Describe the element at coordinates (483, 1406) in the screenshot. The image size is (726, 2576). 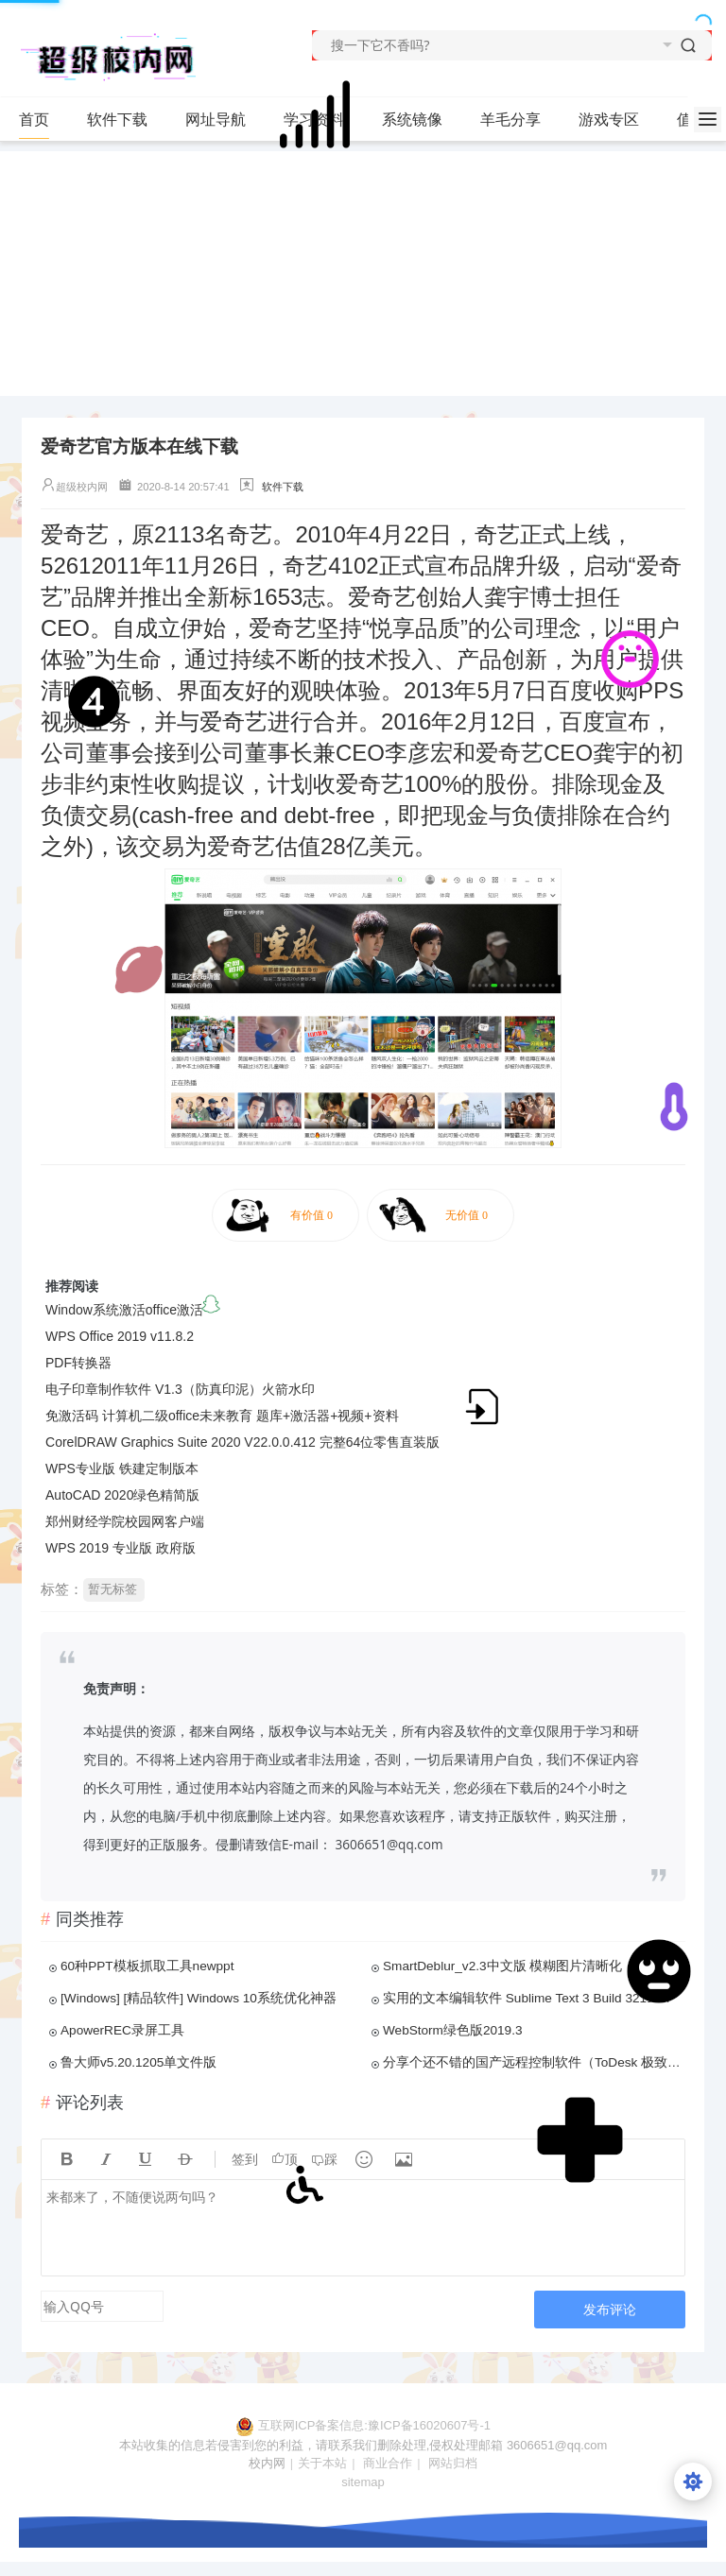
I see `indicates a file has been moved to another location` at that location.